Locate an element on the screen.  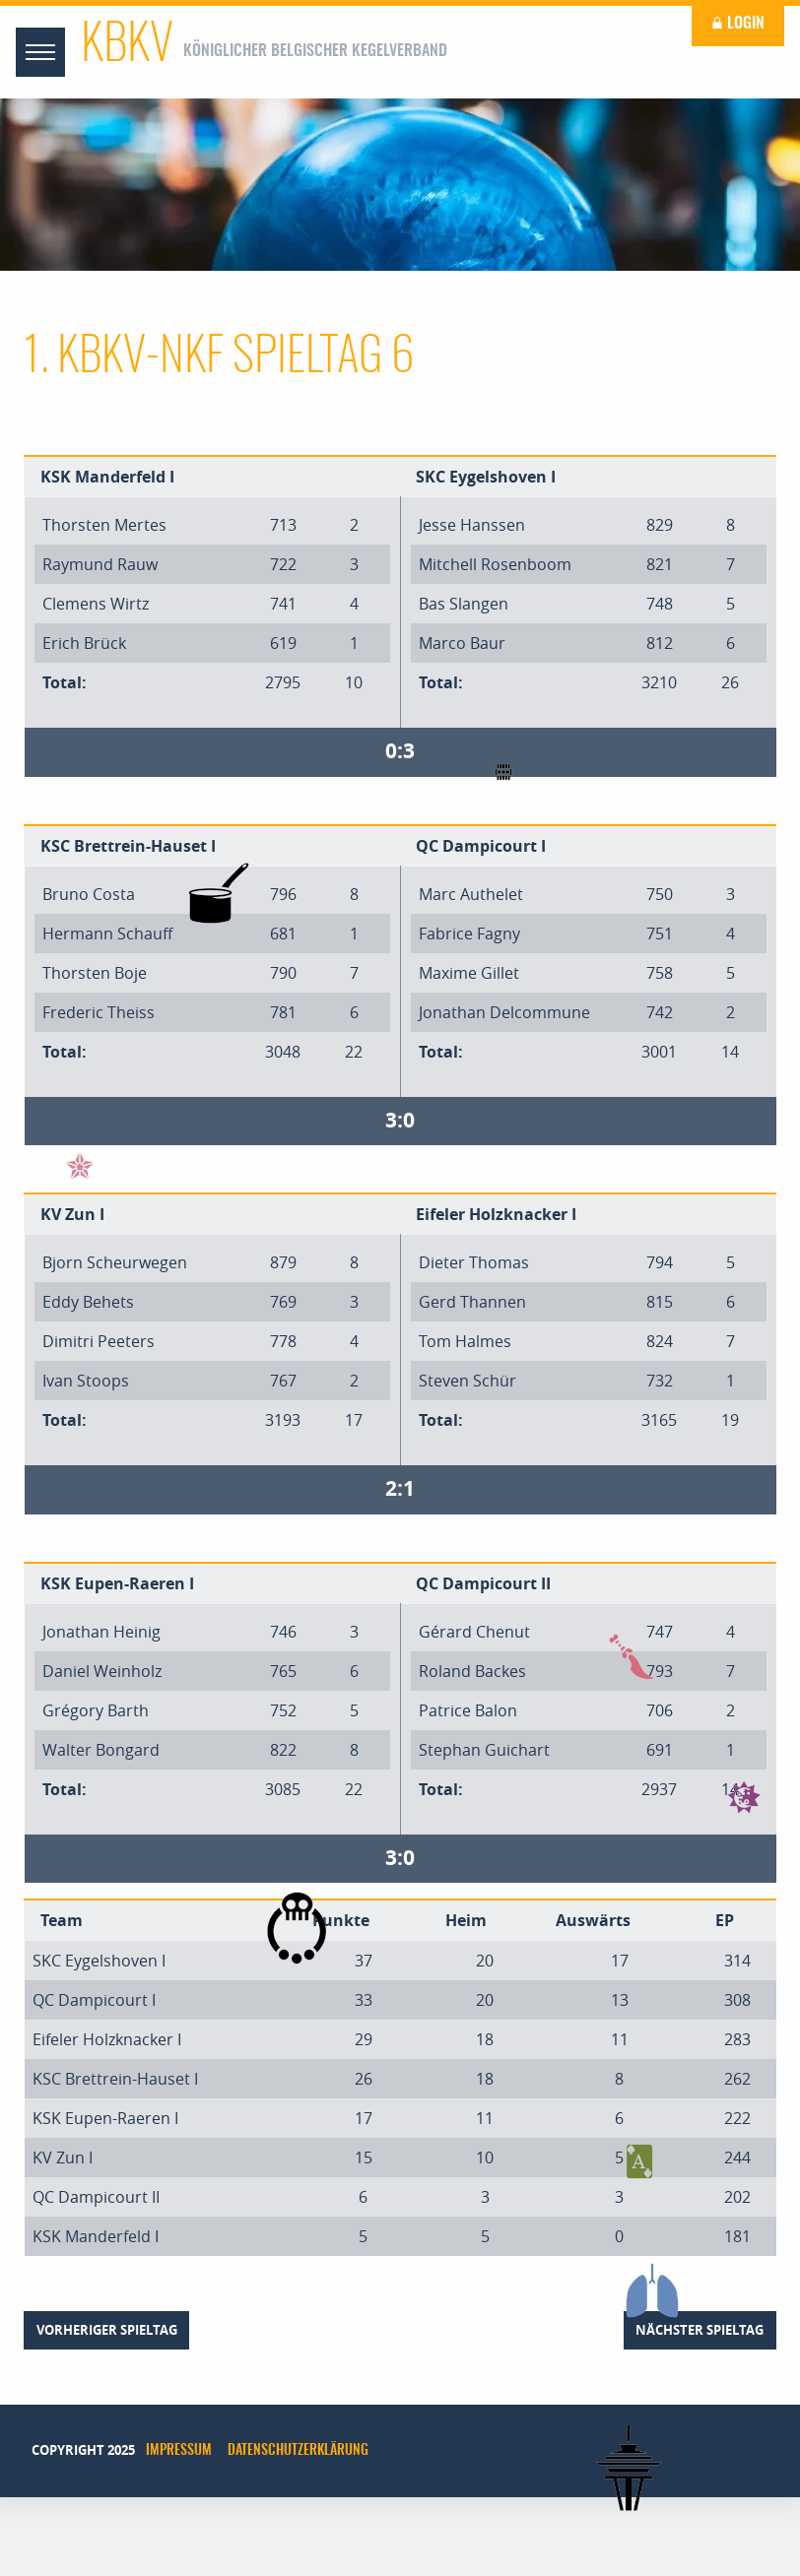
access cooking or recipe features is located at coordinates (219, 893).